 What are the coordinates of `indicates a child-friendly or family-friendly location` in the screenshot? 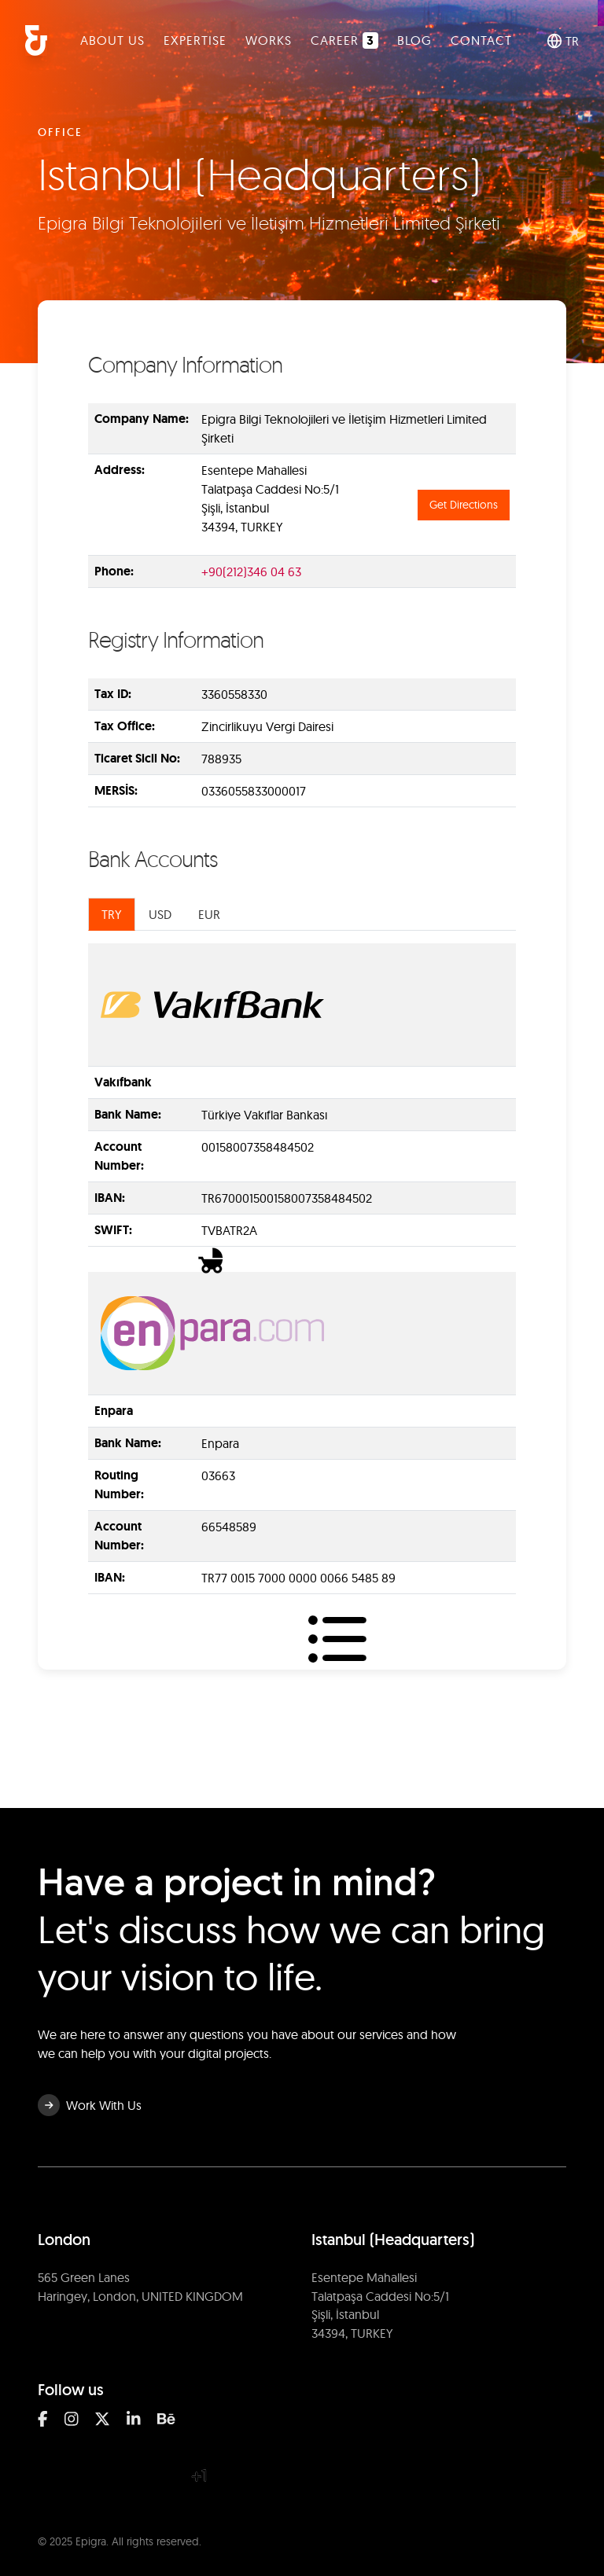 It's located at (211, 1260).